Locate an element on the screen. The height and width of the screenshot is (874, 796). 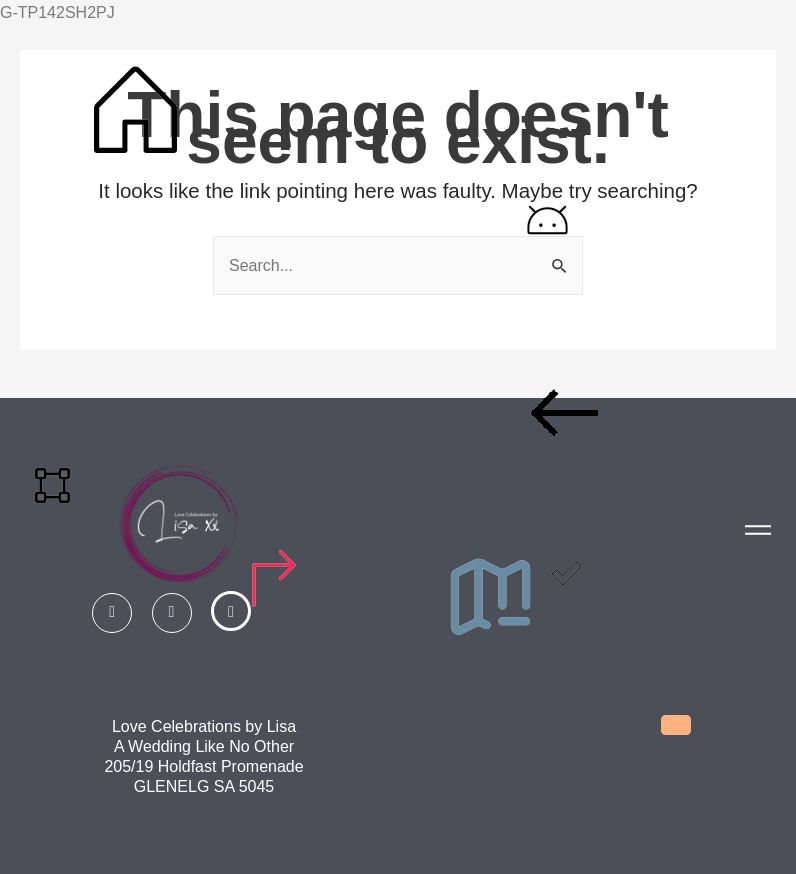
adjust selection boundaries is located at coordinates (52, 485).